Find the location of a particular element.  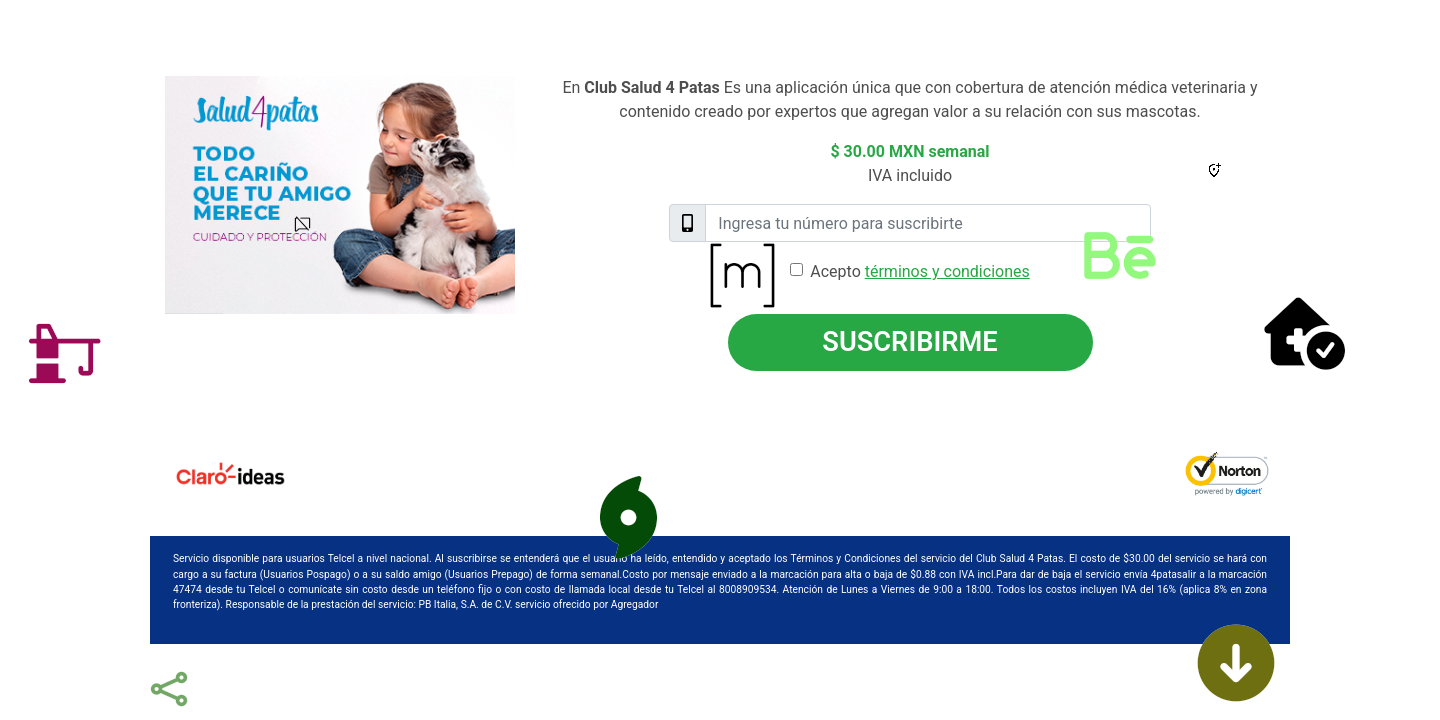

link to Behance portfolio is located at coordinates (1117, 255).